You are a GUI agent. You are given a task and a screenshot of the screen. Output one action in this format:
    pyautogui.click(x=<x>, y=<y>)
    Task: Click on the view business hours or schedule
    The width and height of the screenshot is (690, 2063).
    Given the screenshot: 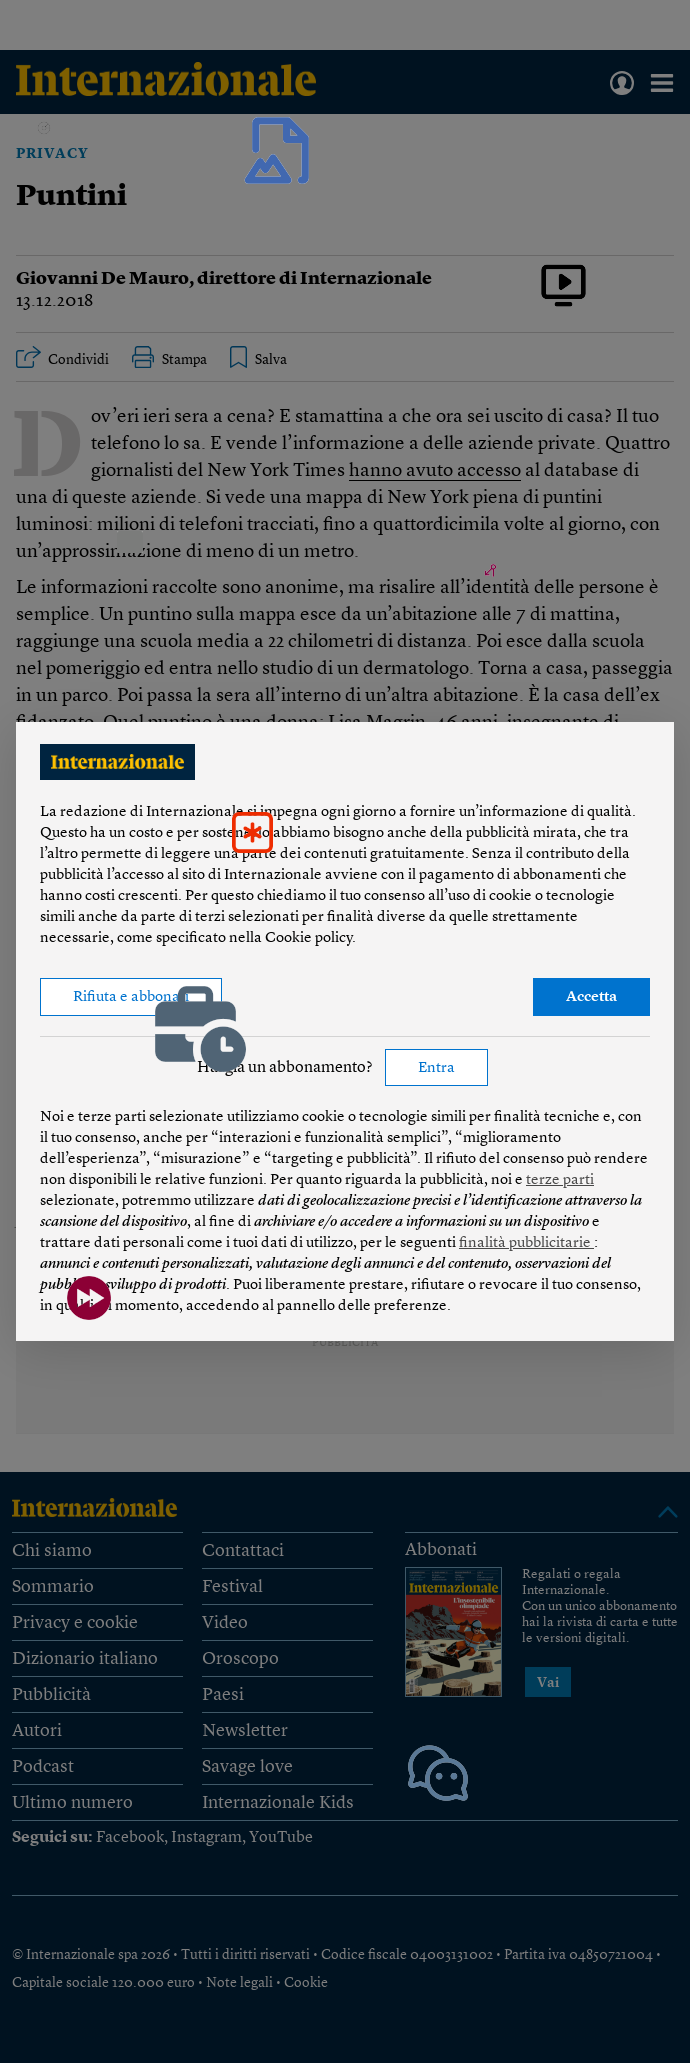 What is the action you would take?
    pyautogui.click(x=195, y=1026)
    